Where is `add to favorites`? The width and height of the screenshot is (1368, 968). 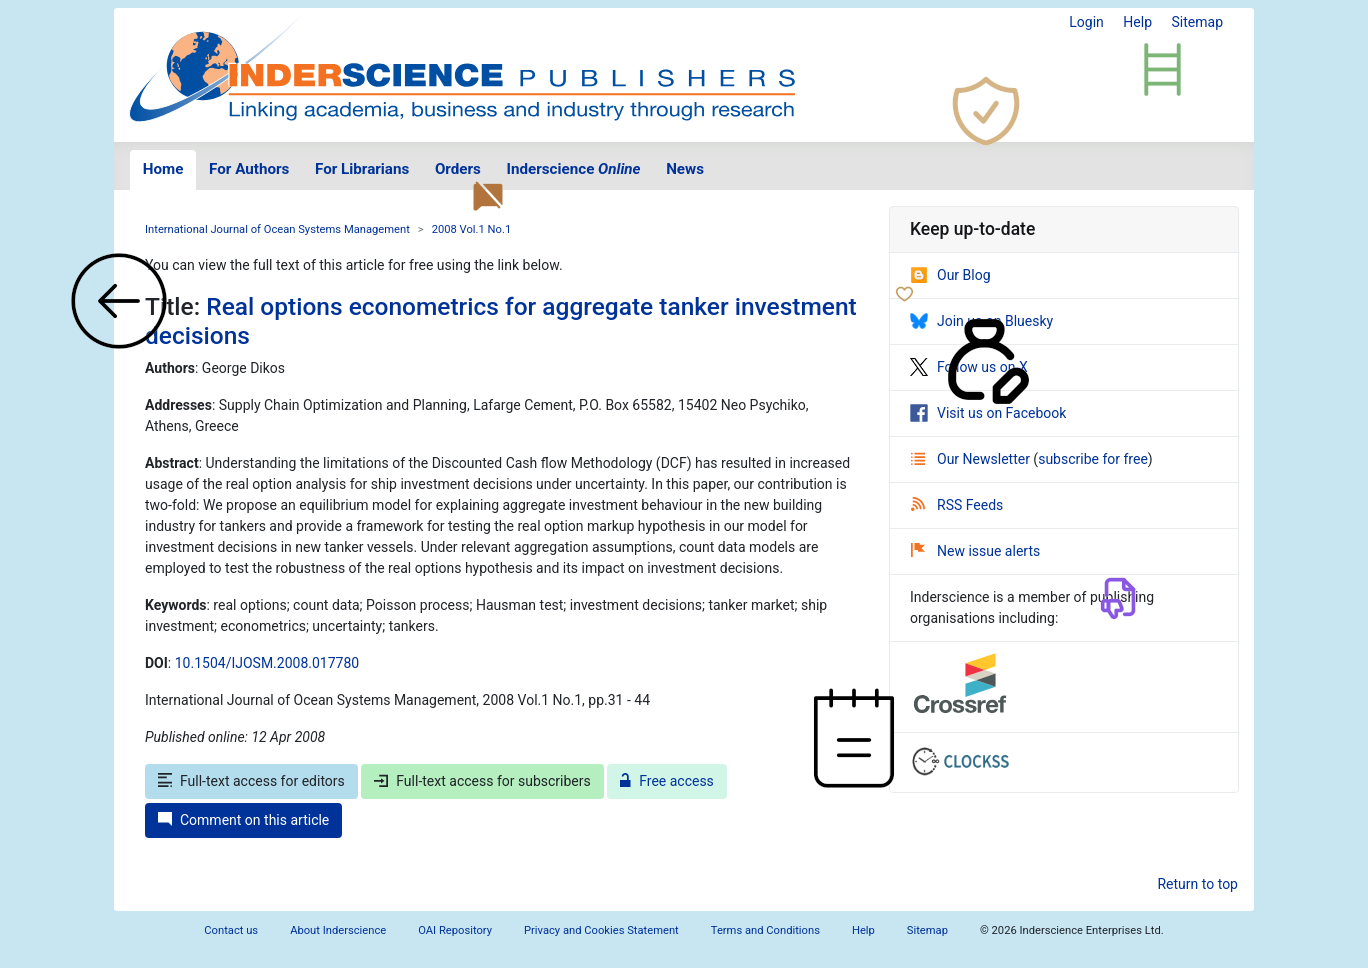 add to favorites is located at coordinates (904, 293).